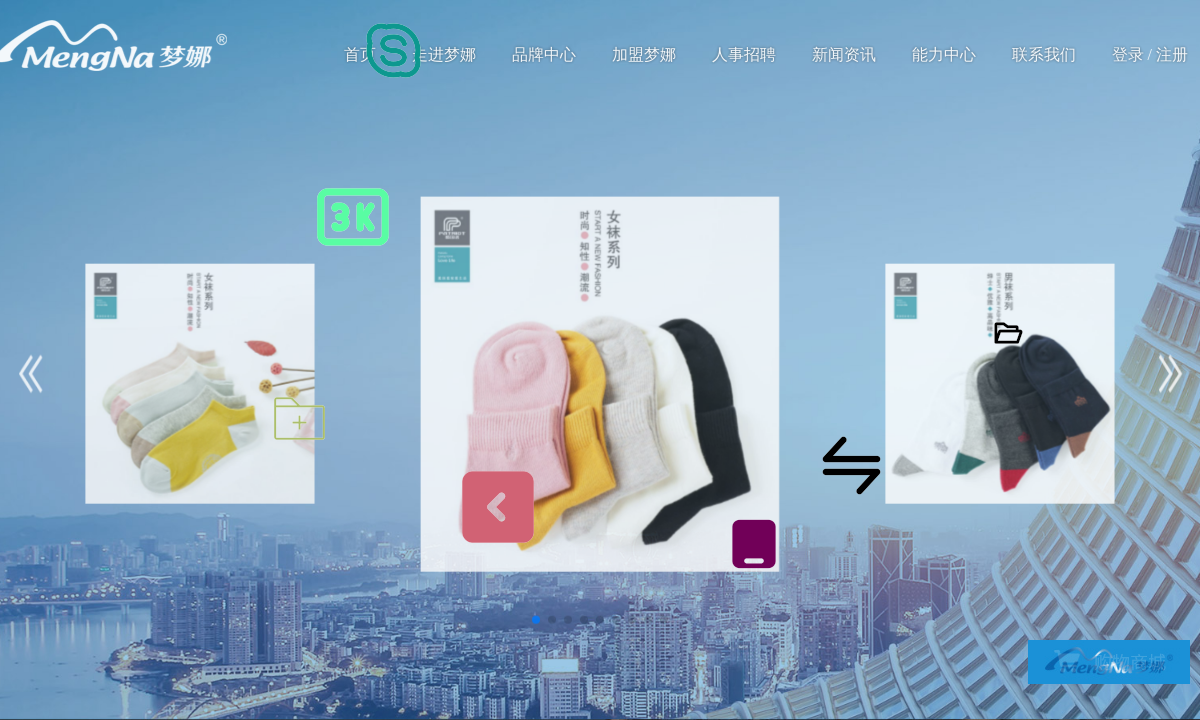  Describe the element at coordinates (754, 544) in the screenshot. I see `view on tablet device` at that location.